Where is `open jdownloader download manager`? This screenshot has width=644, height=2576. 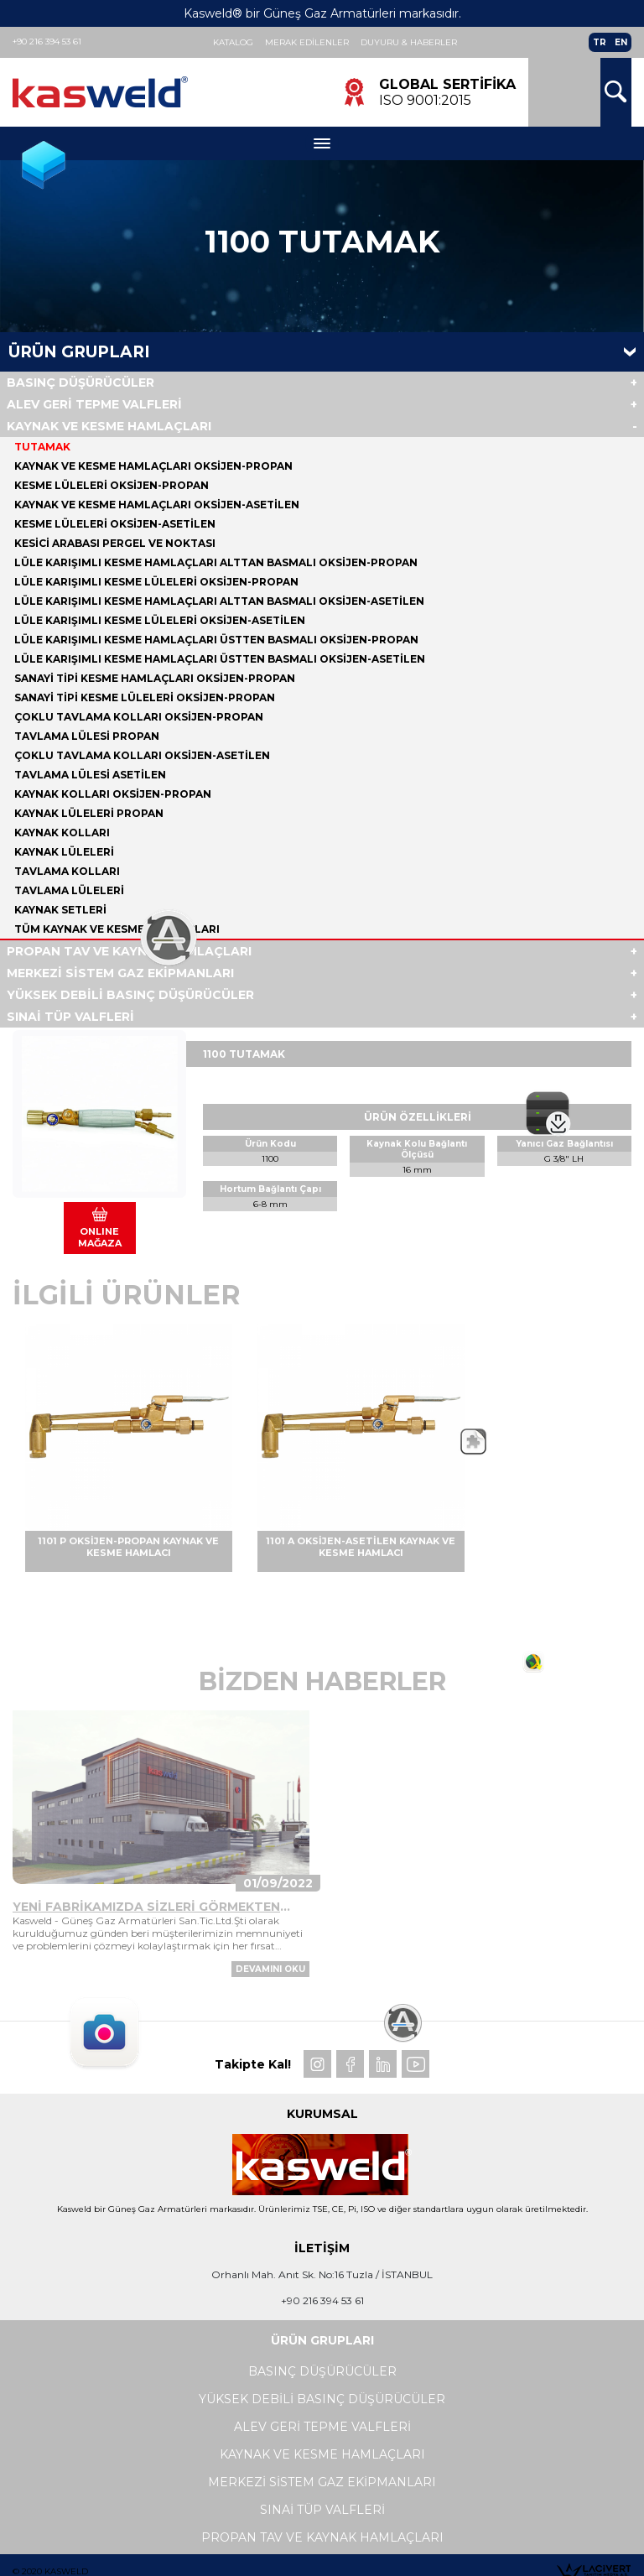 open jdownloader download manager is located at coordinates (533, 1662).